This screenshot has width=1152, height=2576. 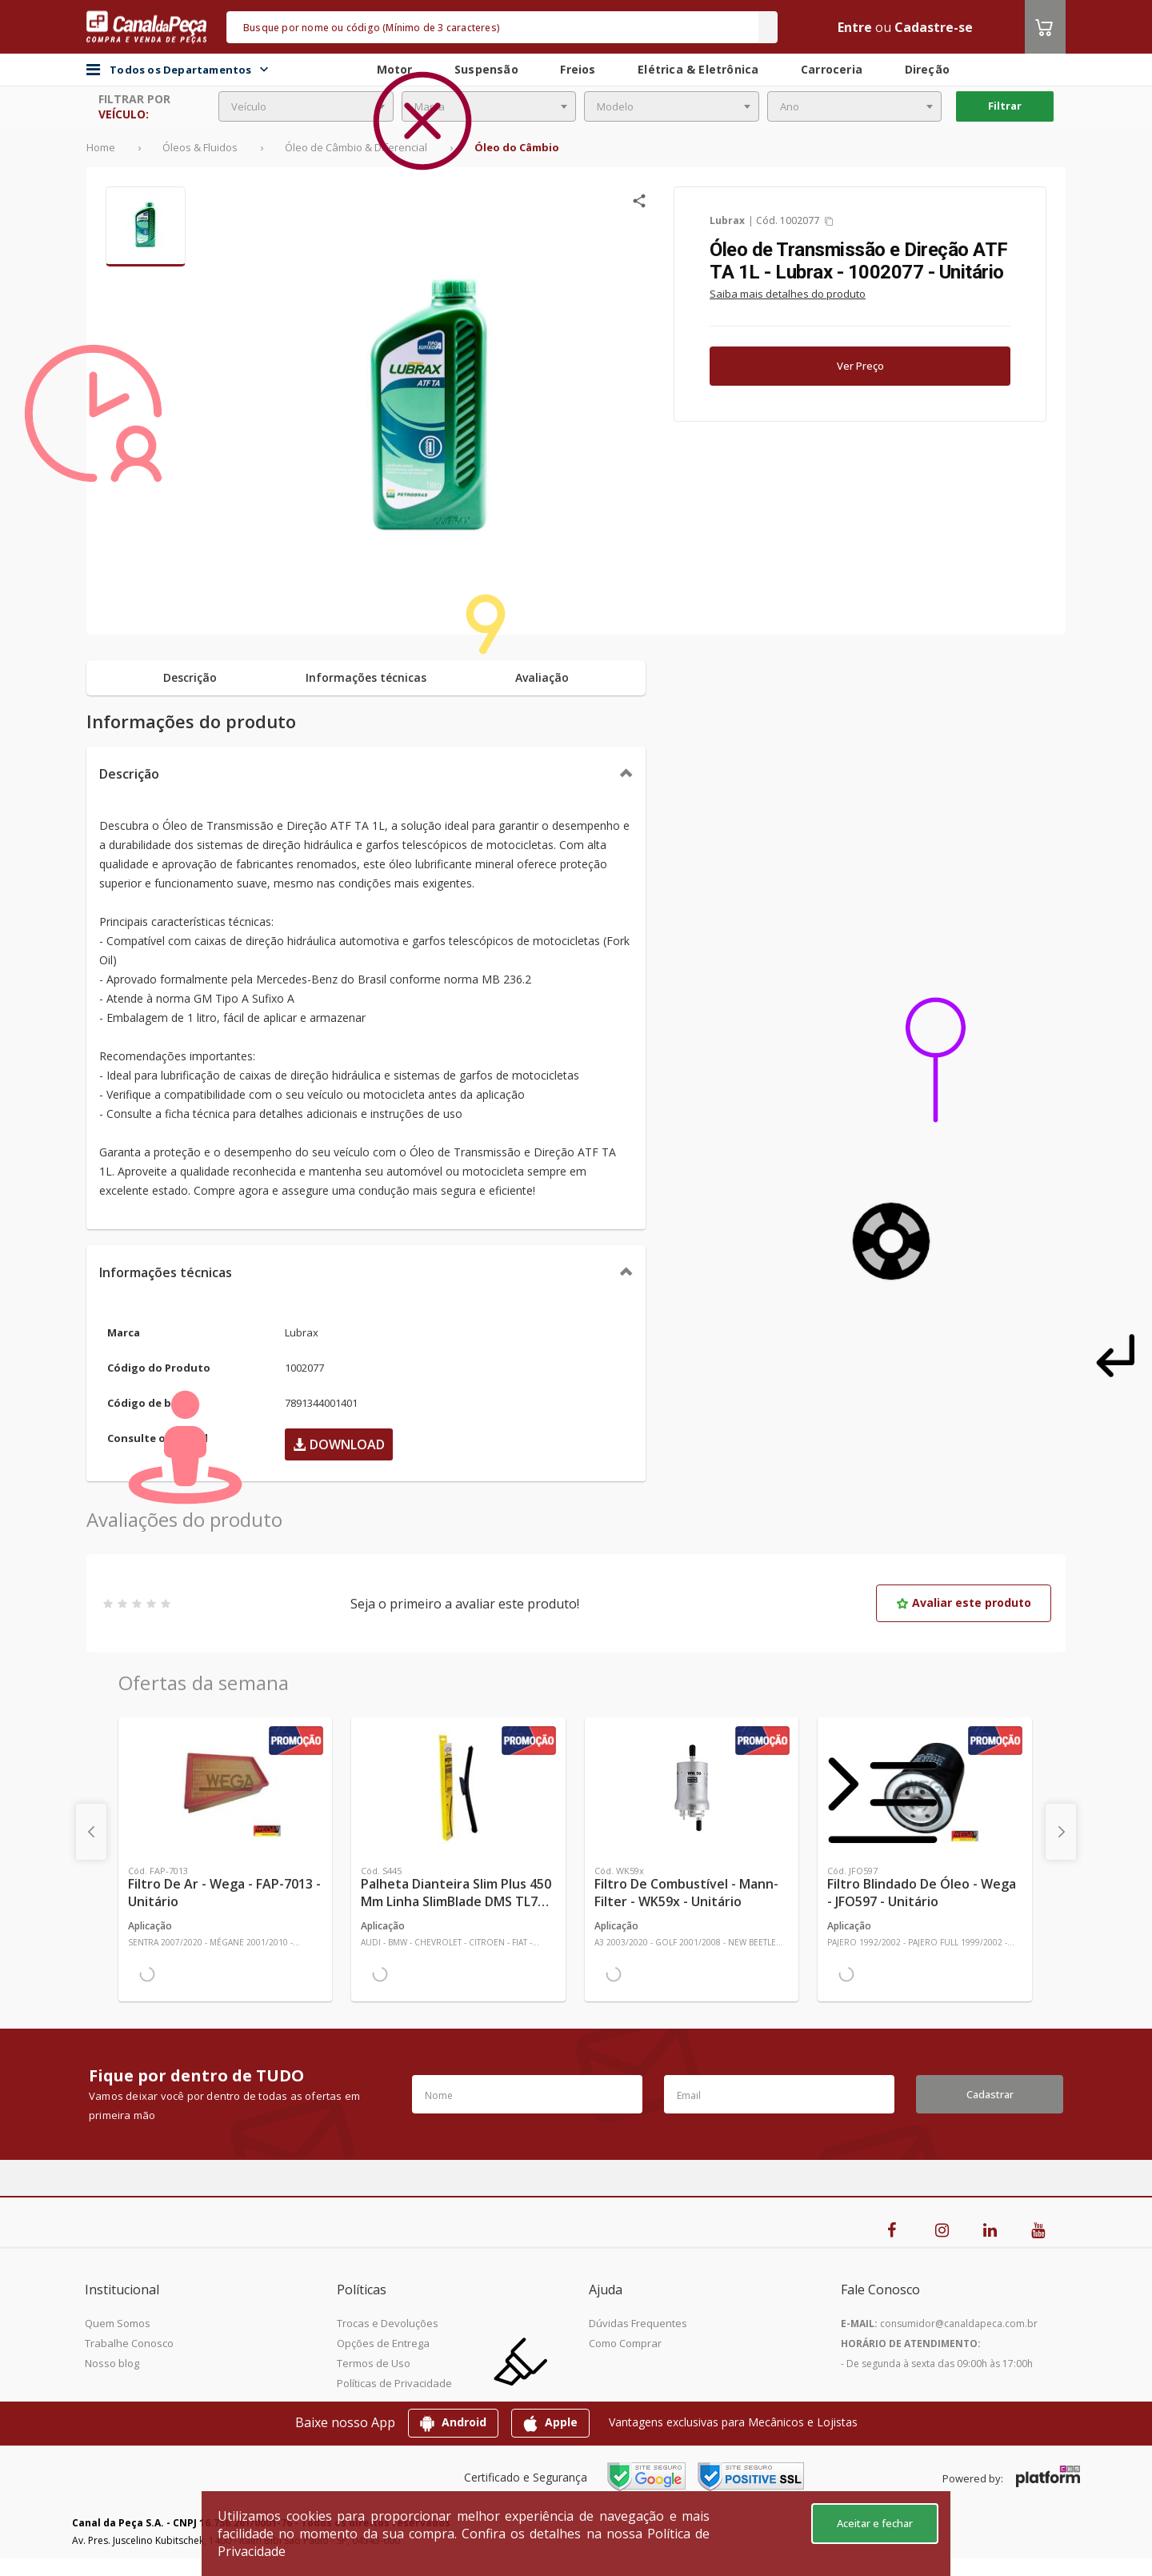 What do you see at coordinates (486, 624) in the screenshot?
I see `indicates the number nine in a list or sequence` at bounding box center [486, 624].